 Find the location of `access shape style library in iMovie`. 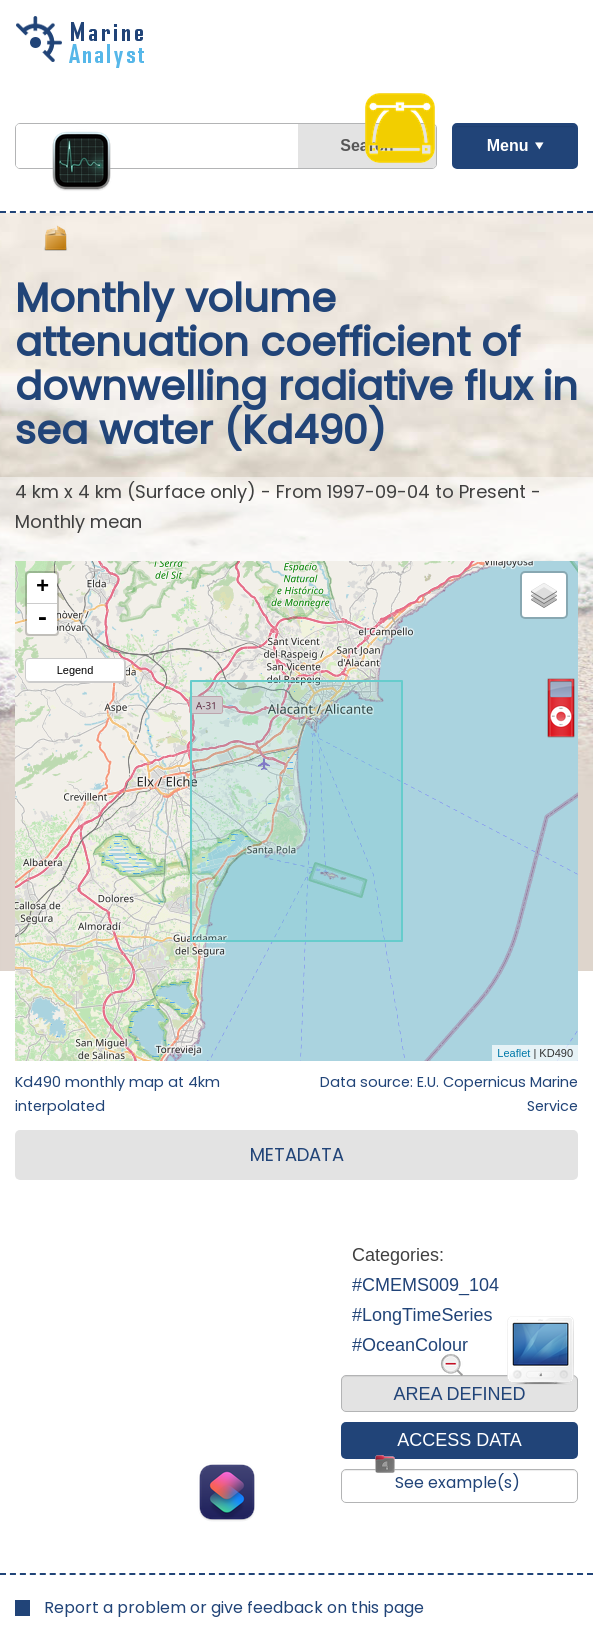

access shape style library in iMovie is located at coordinates (400, 128).